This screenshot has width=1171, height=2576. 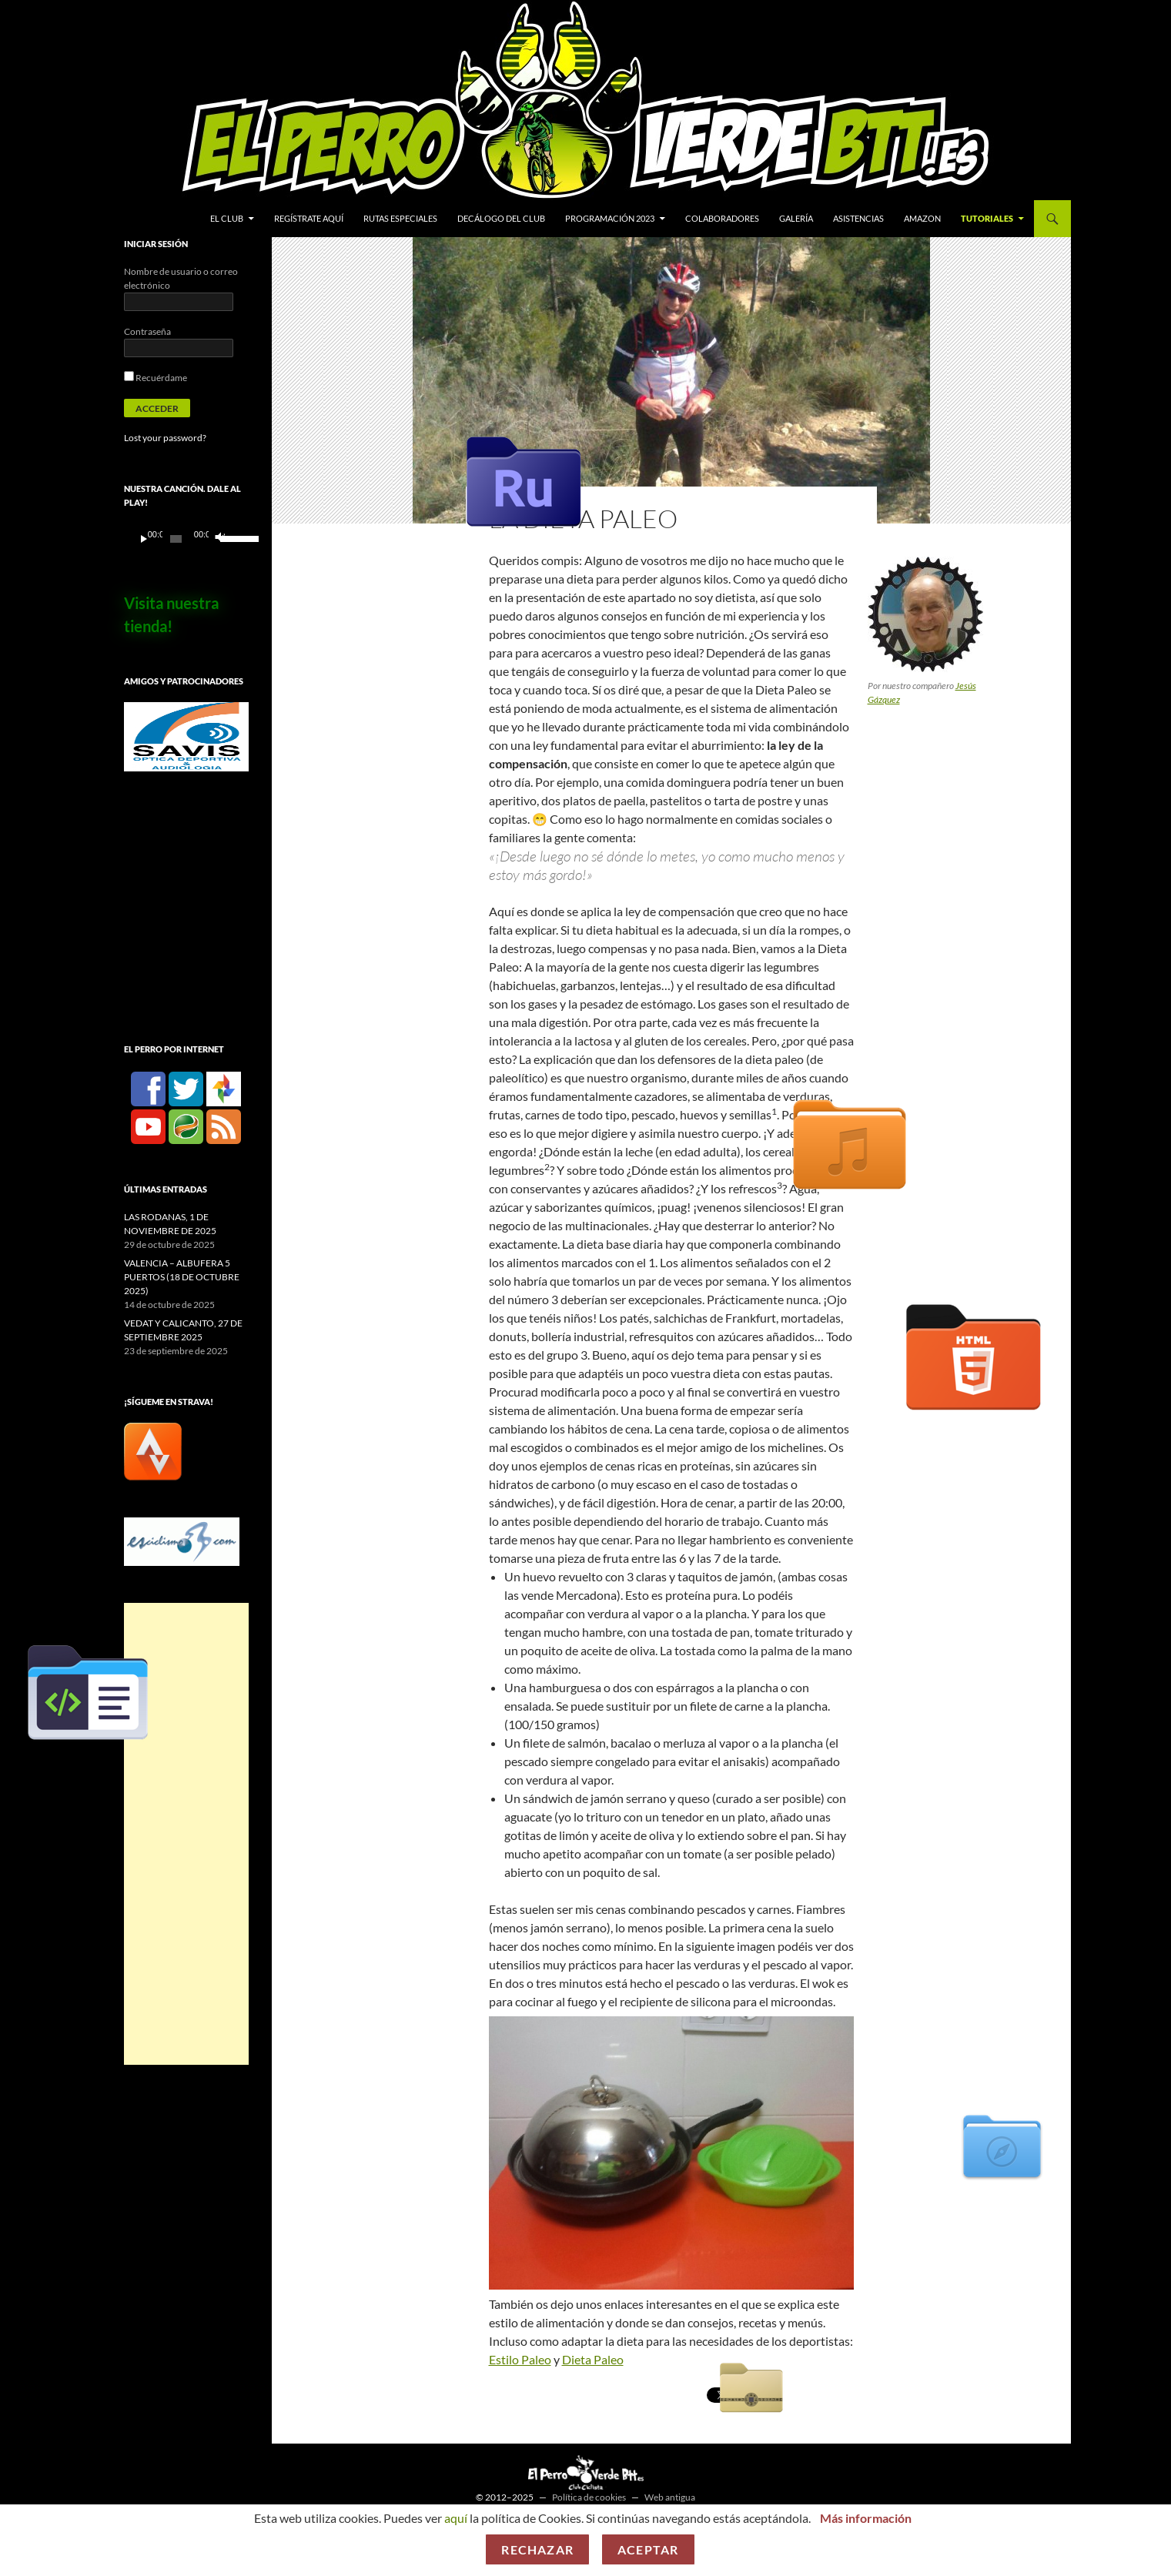 What do you see at coordinates (751, 2389) in the screenshot?
I see `open folder containing pokémon or pokelantis-themed content` at bounding box center [751, 2389].